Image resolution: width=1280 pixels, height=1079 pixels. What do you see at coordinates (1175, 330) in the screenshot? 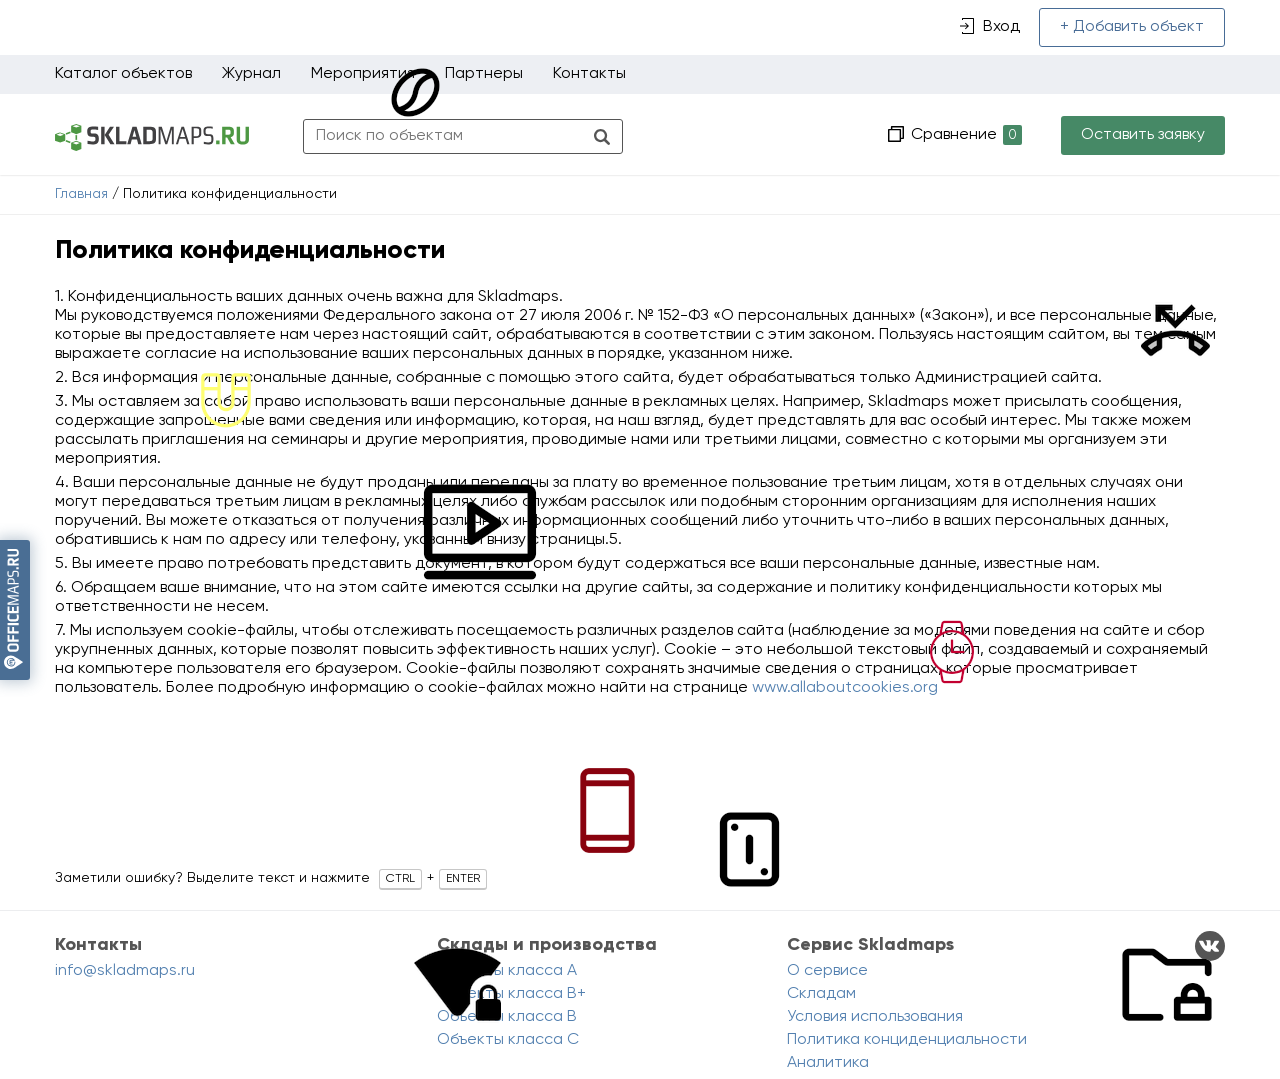
I see `indicates a missed phone call` at bounding box center [1175, 330].